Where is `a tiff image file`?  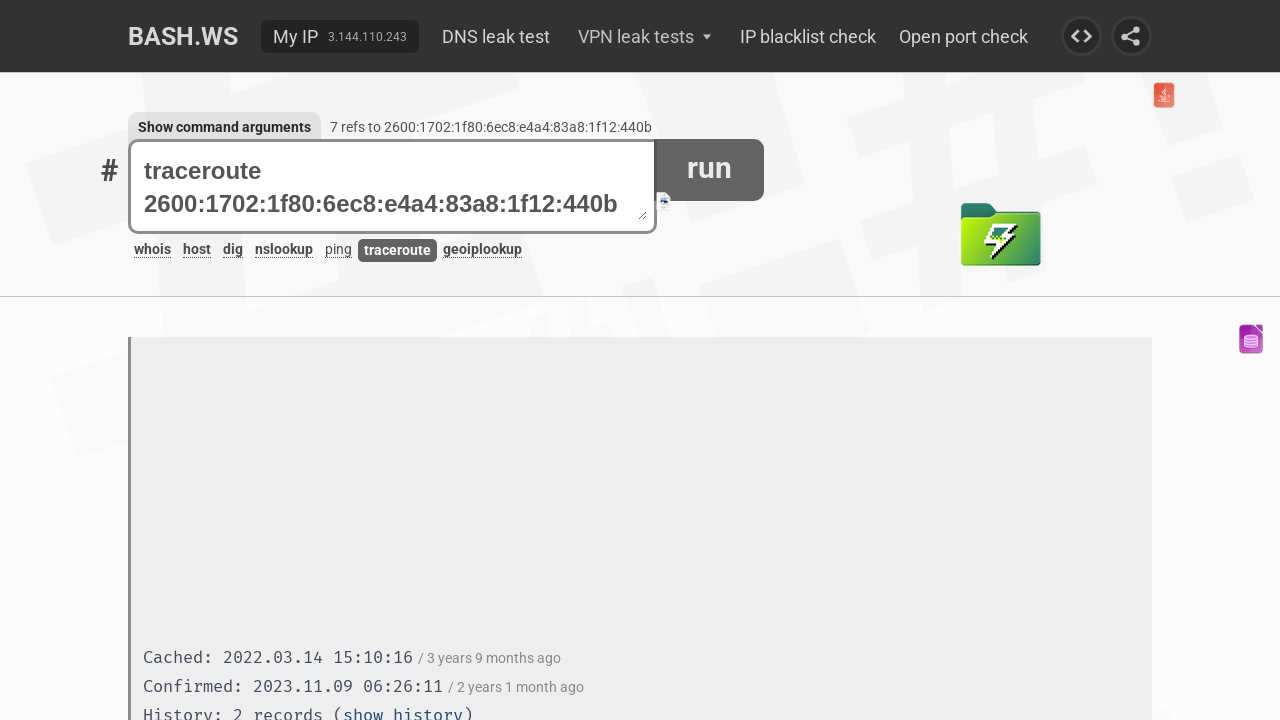
a tiff image file is located at coordinates (663, 201).